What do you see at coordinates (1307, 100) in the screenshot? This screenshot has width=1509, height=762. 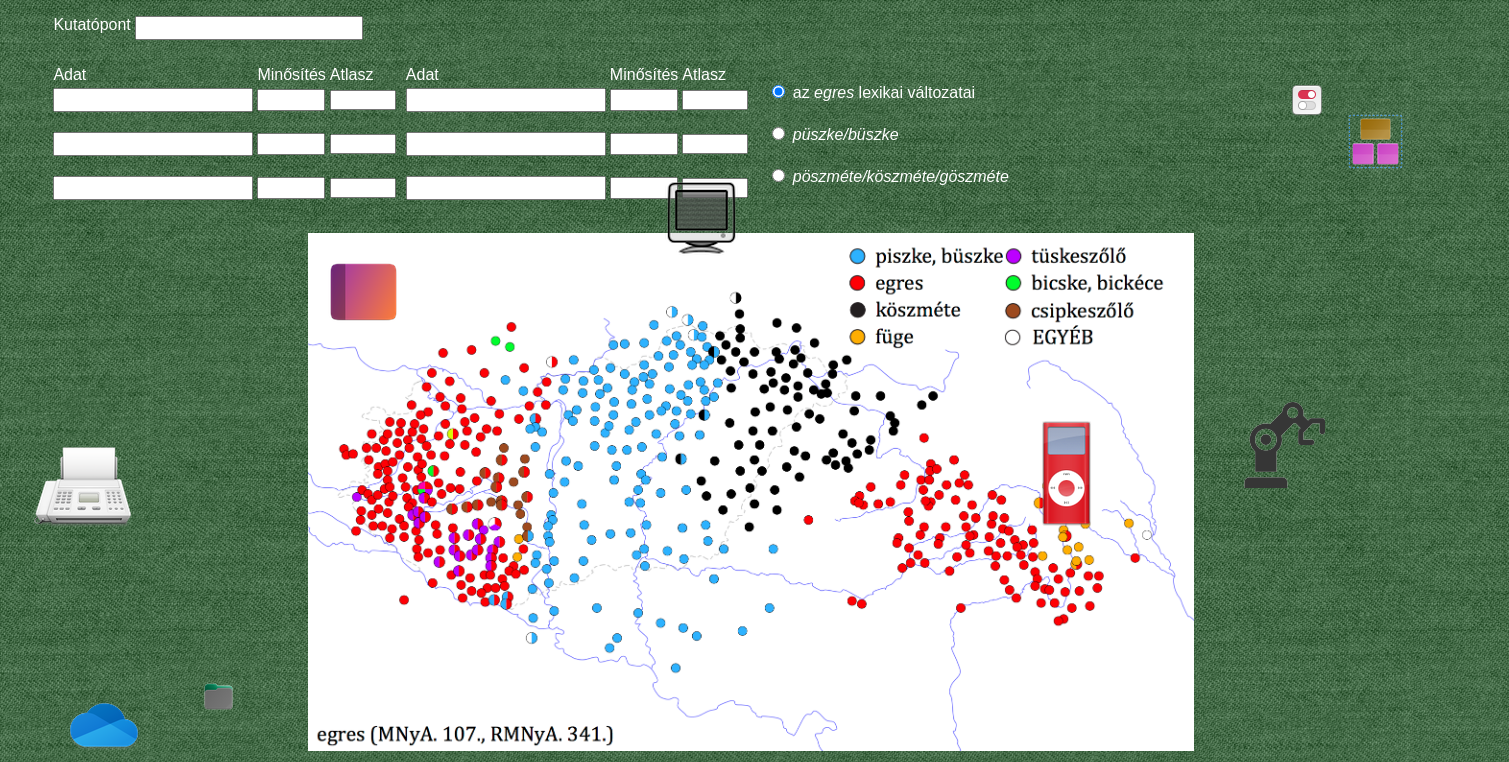 I see `open system tweaks or settings app` at bounding box center [1307, 100].